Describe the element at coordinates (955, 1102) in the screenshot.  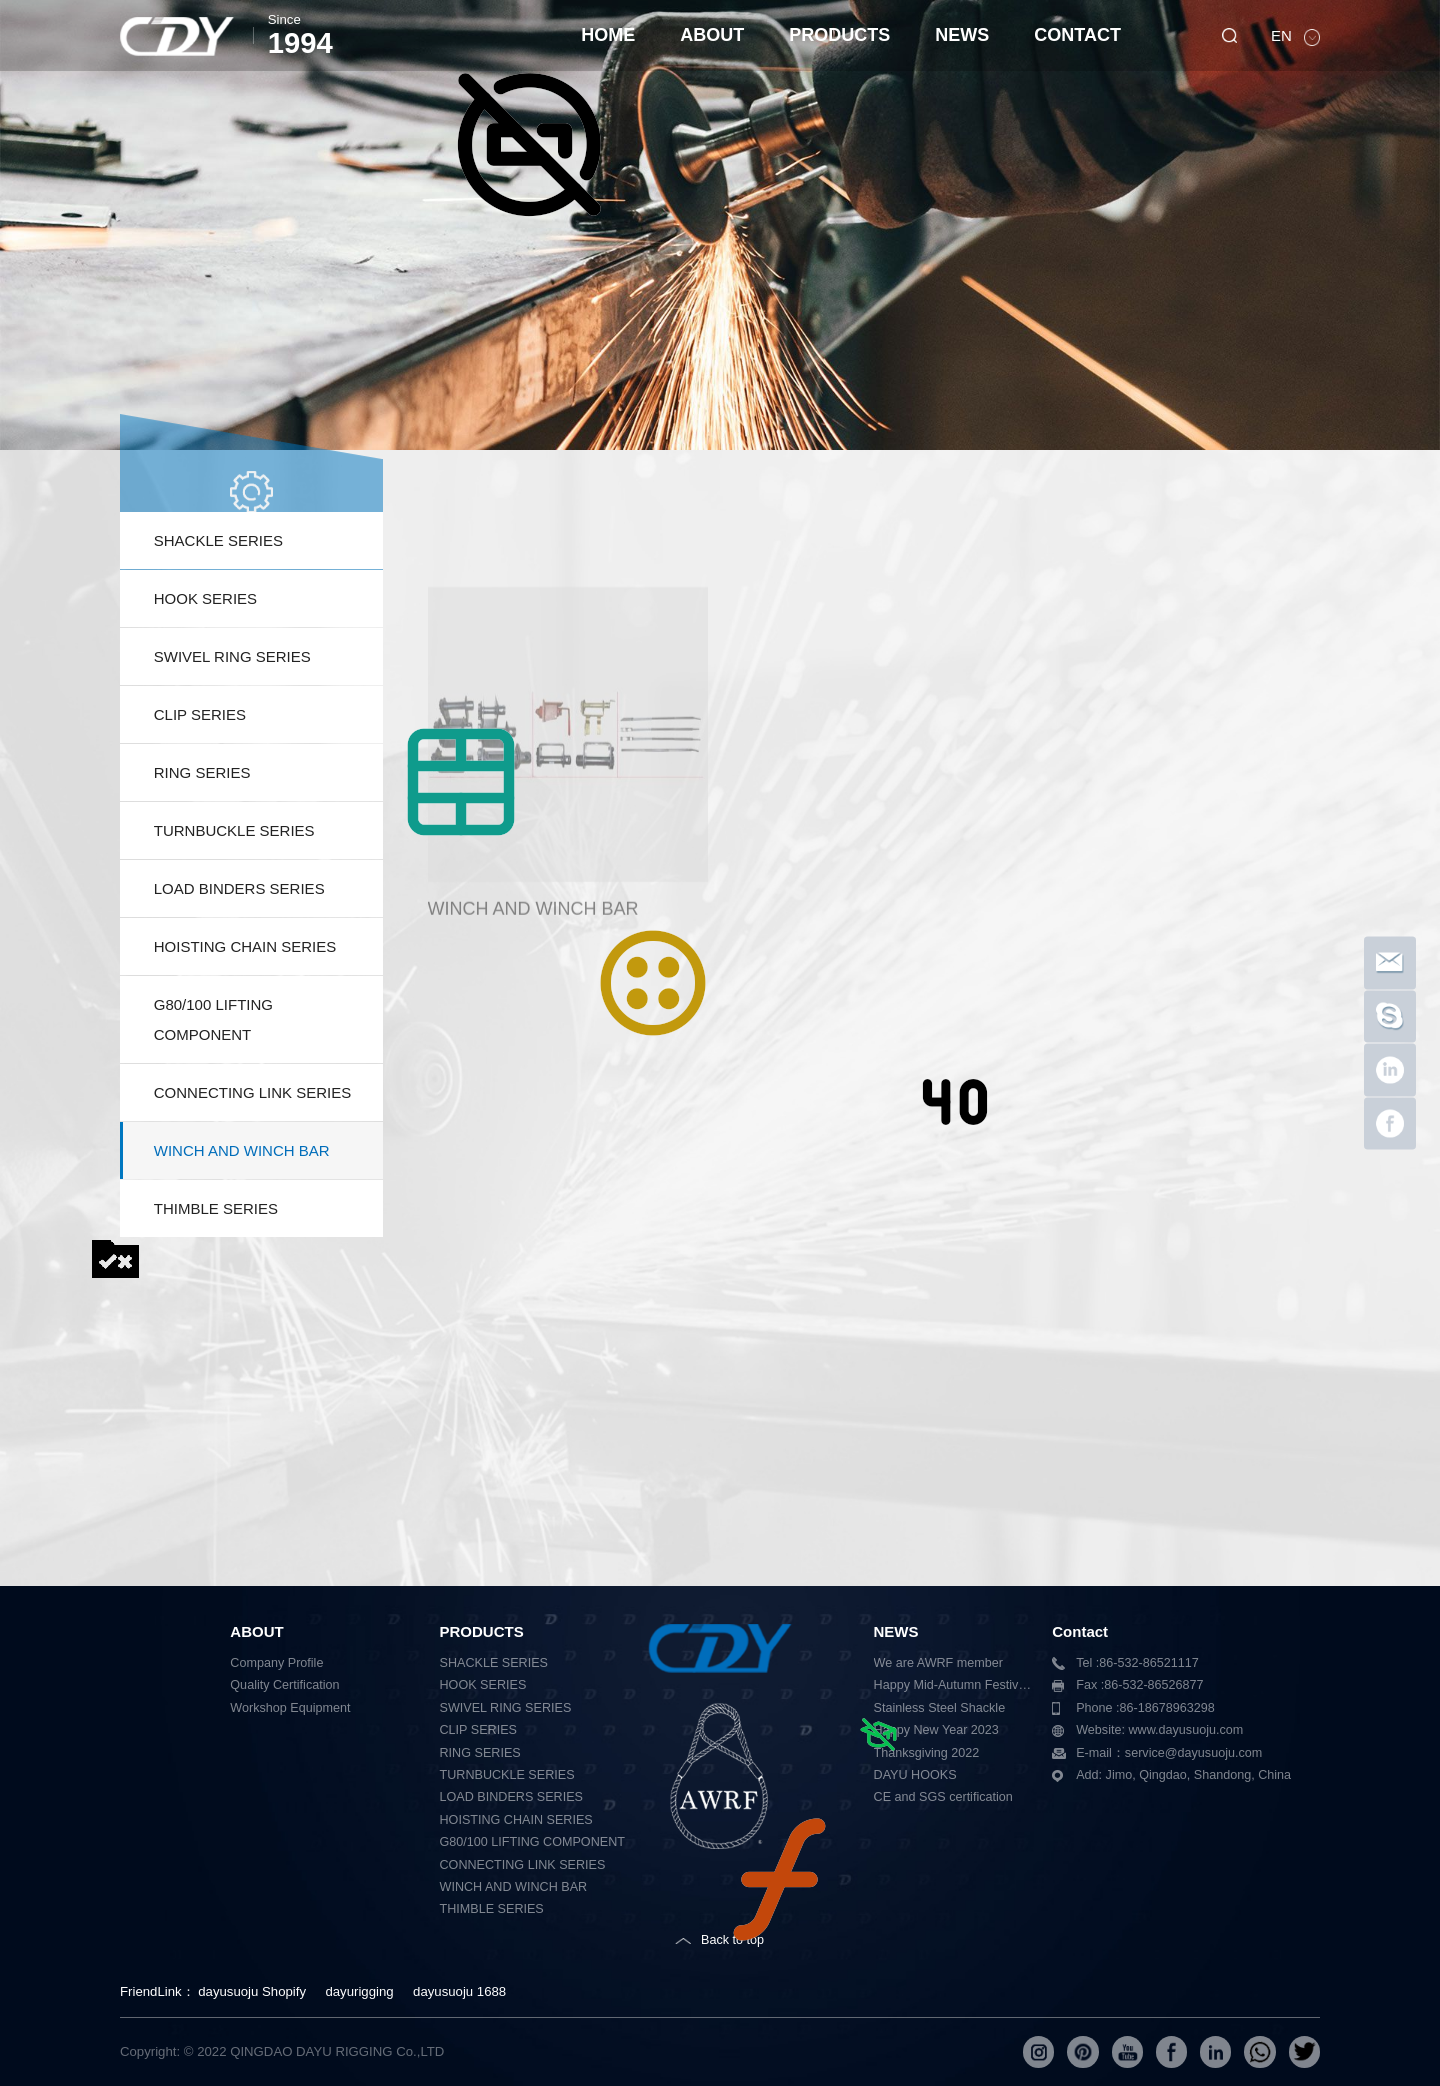
I see `indicates 40 items or notifications` at that location.